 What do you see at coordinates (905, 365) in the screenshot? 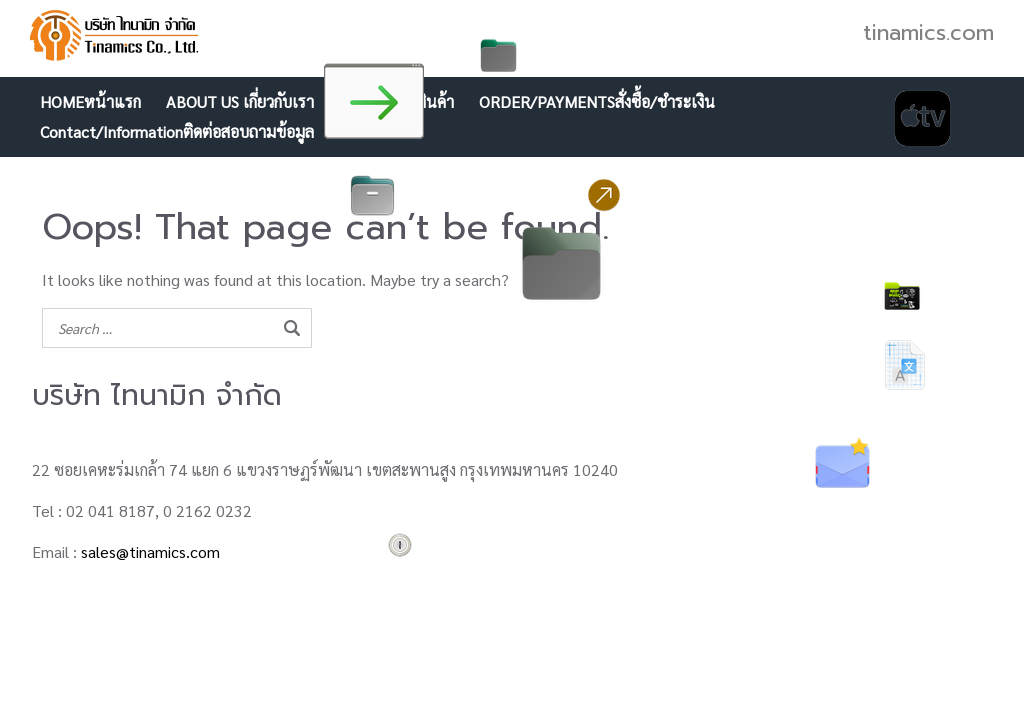
I see `a gettext translation template file (.pot)` at bounding box center [905, 365].